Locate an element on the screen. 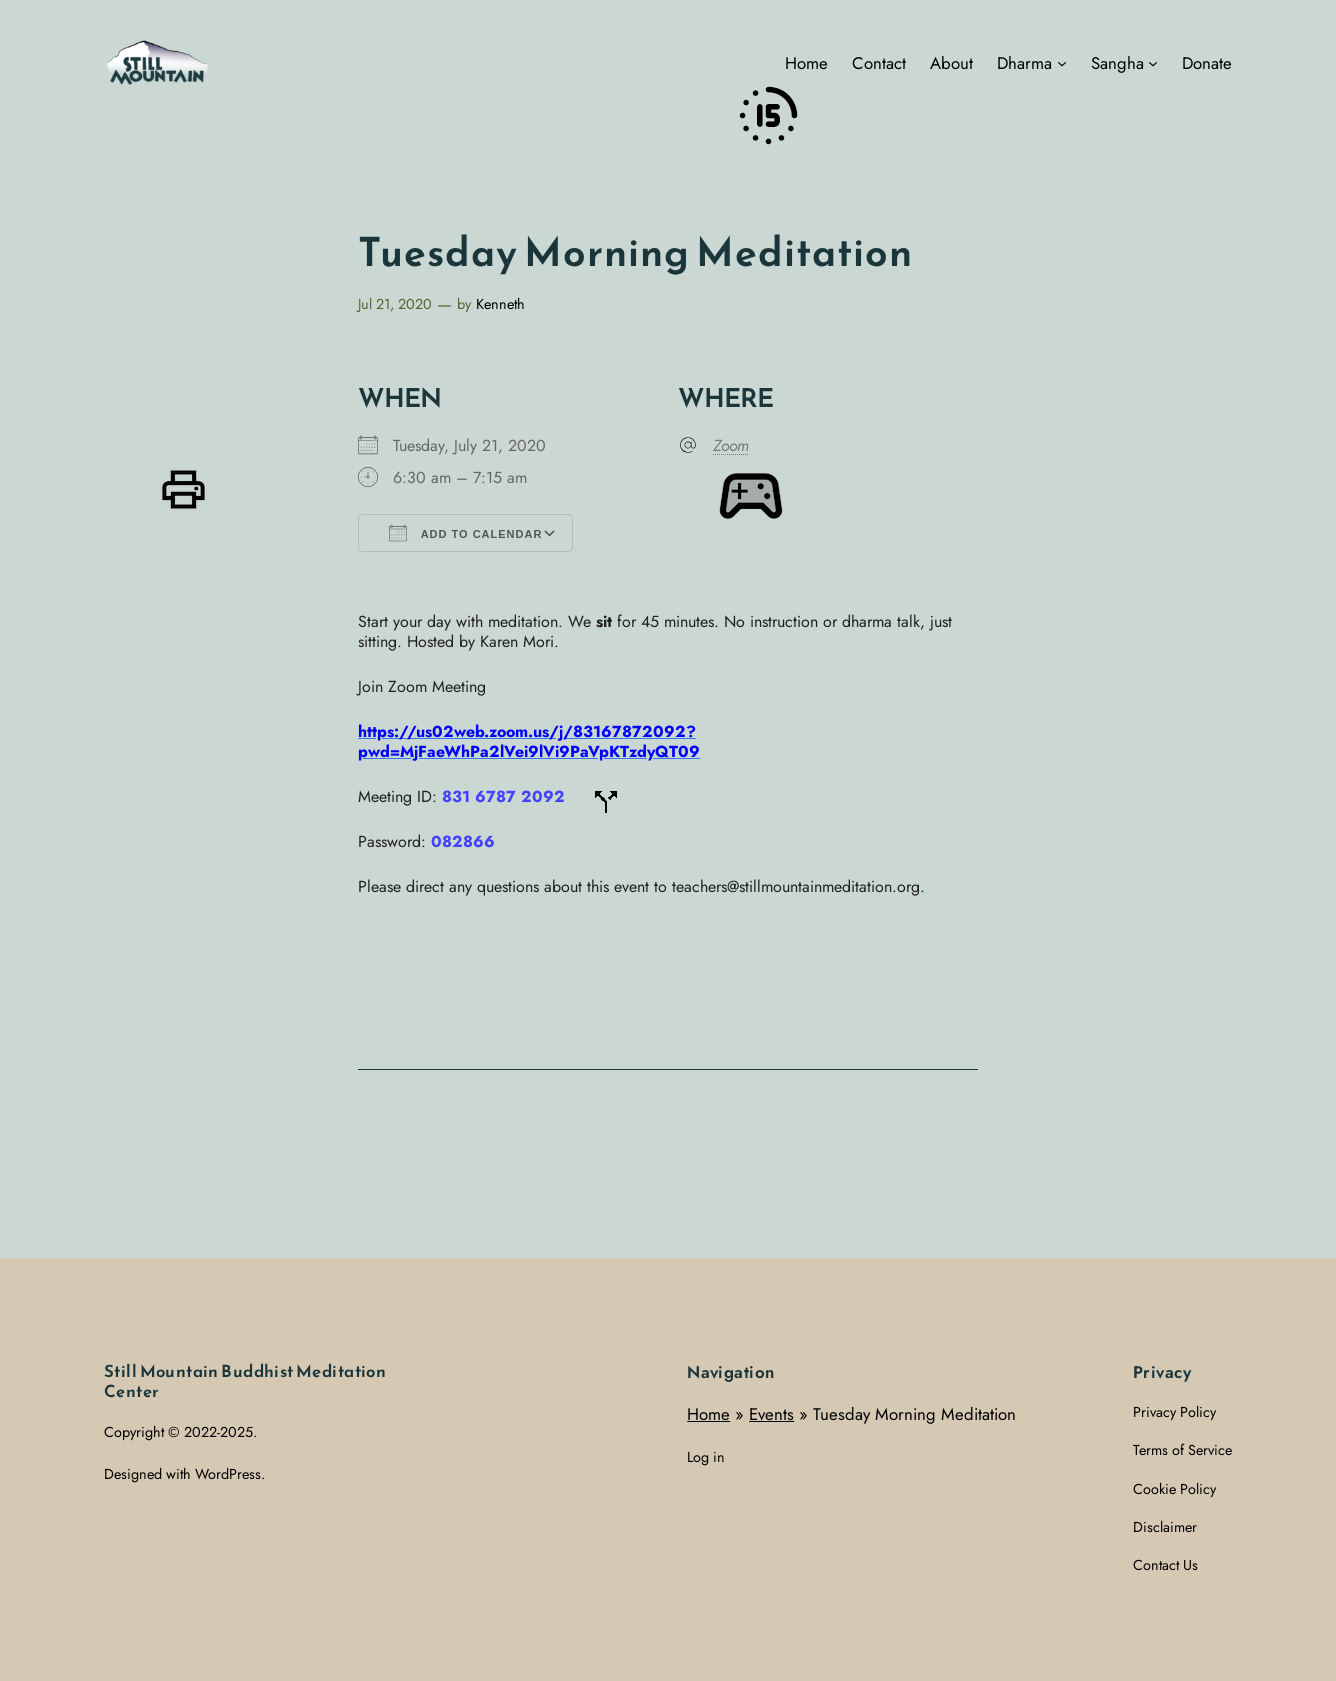  set a 15-minute timer is located at coordinates (768, 115).